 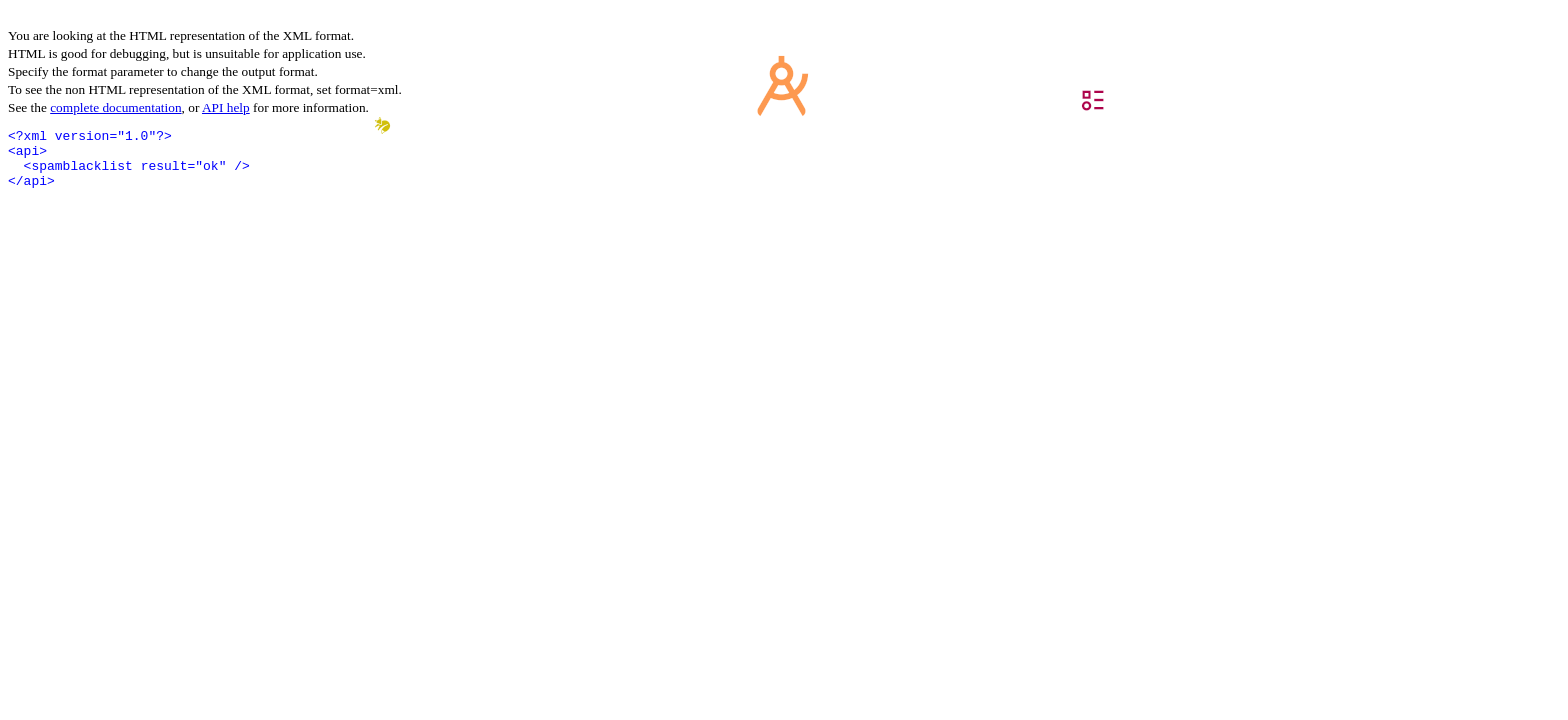 I want to click on view list with mixed content types, so click(x=1093, y=100).